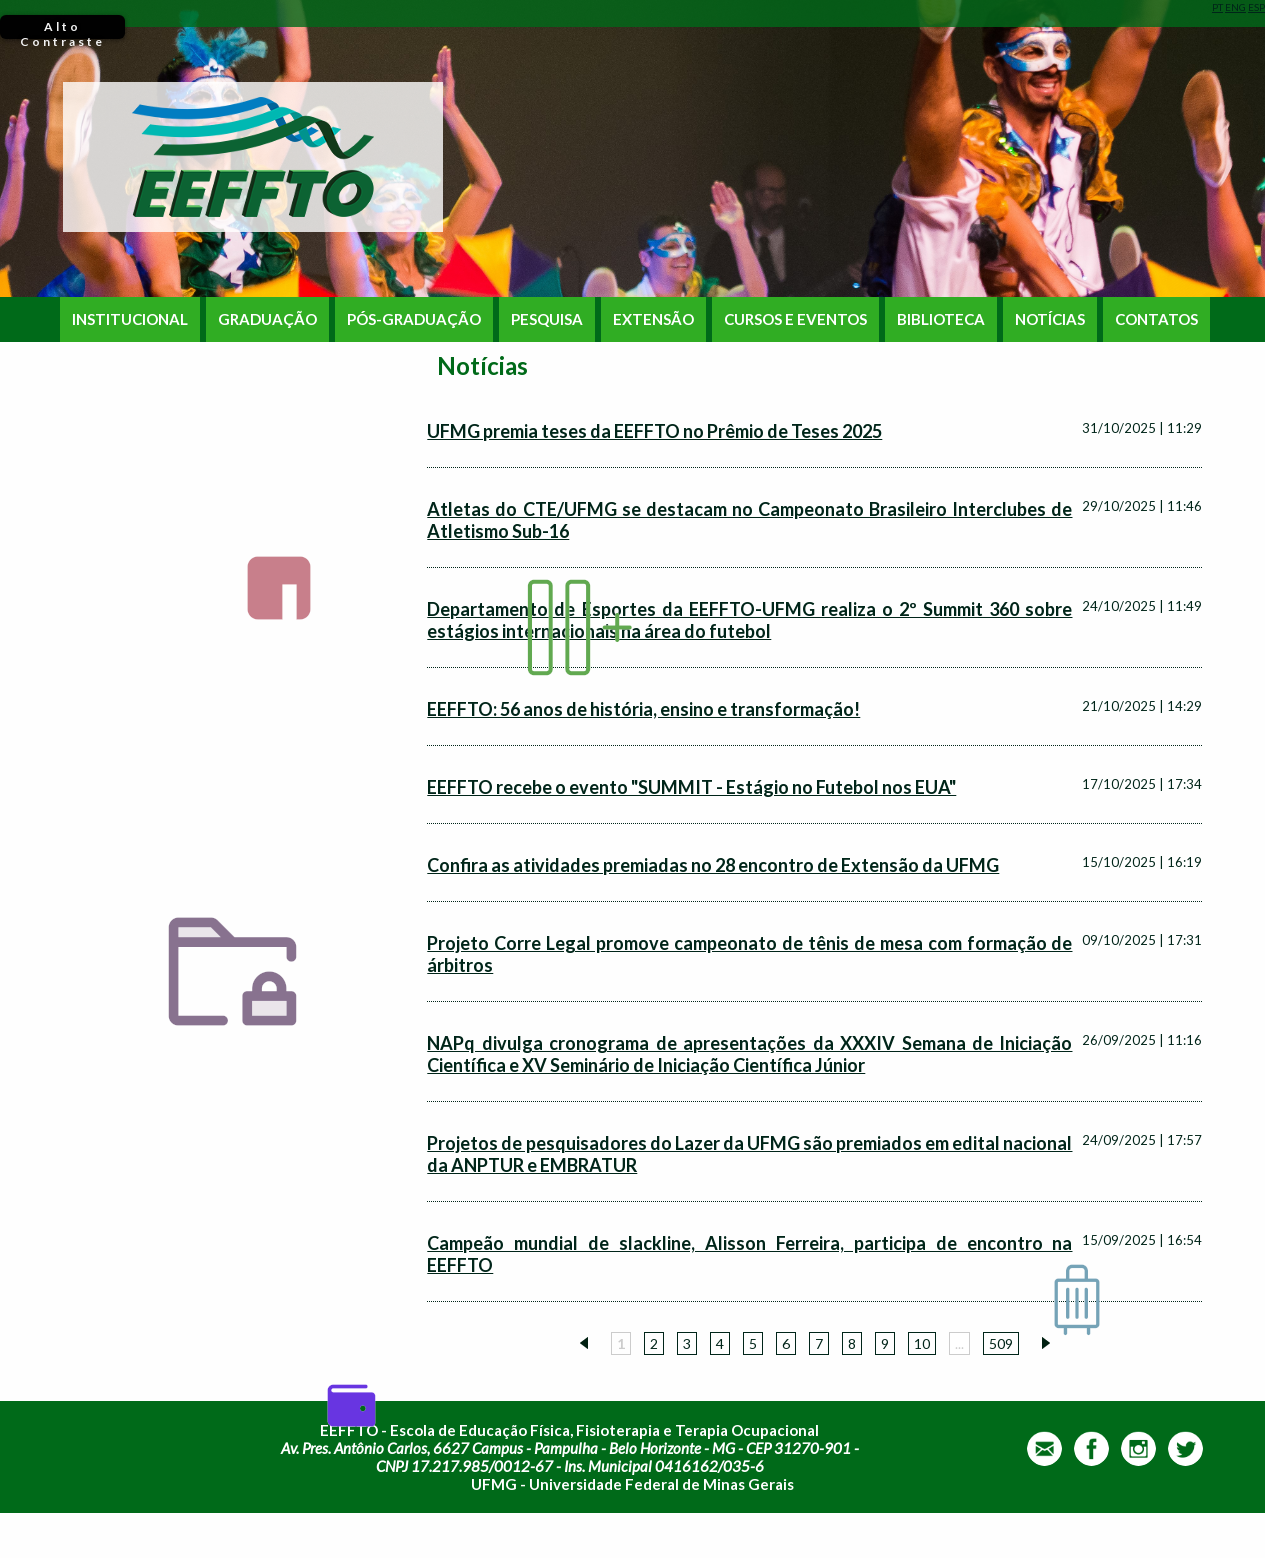 The width and height of the screenshot is (1265, 1558). I want to click on npm package manager logo, so click(279, 588).